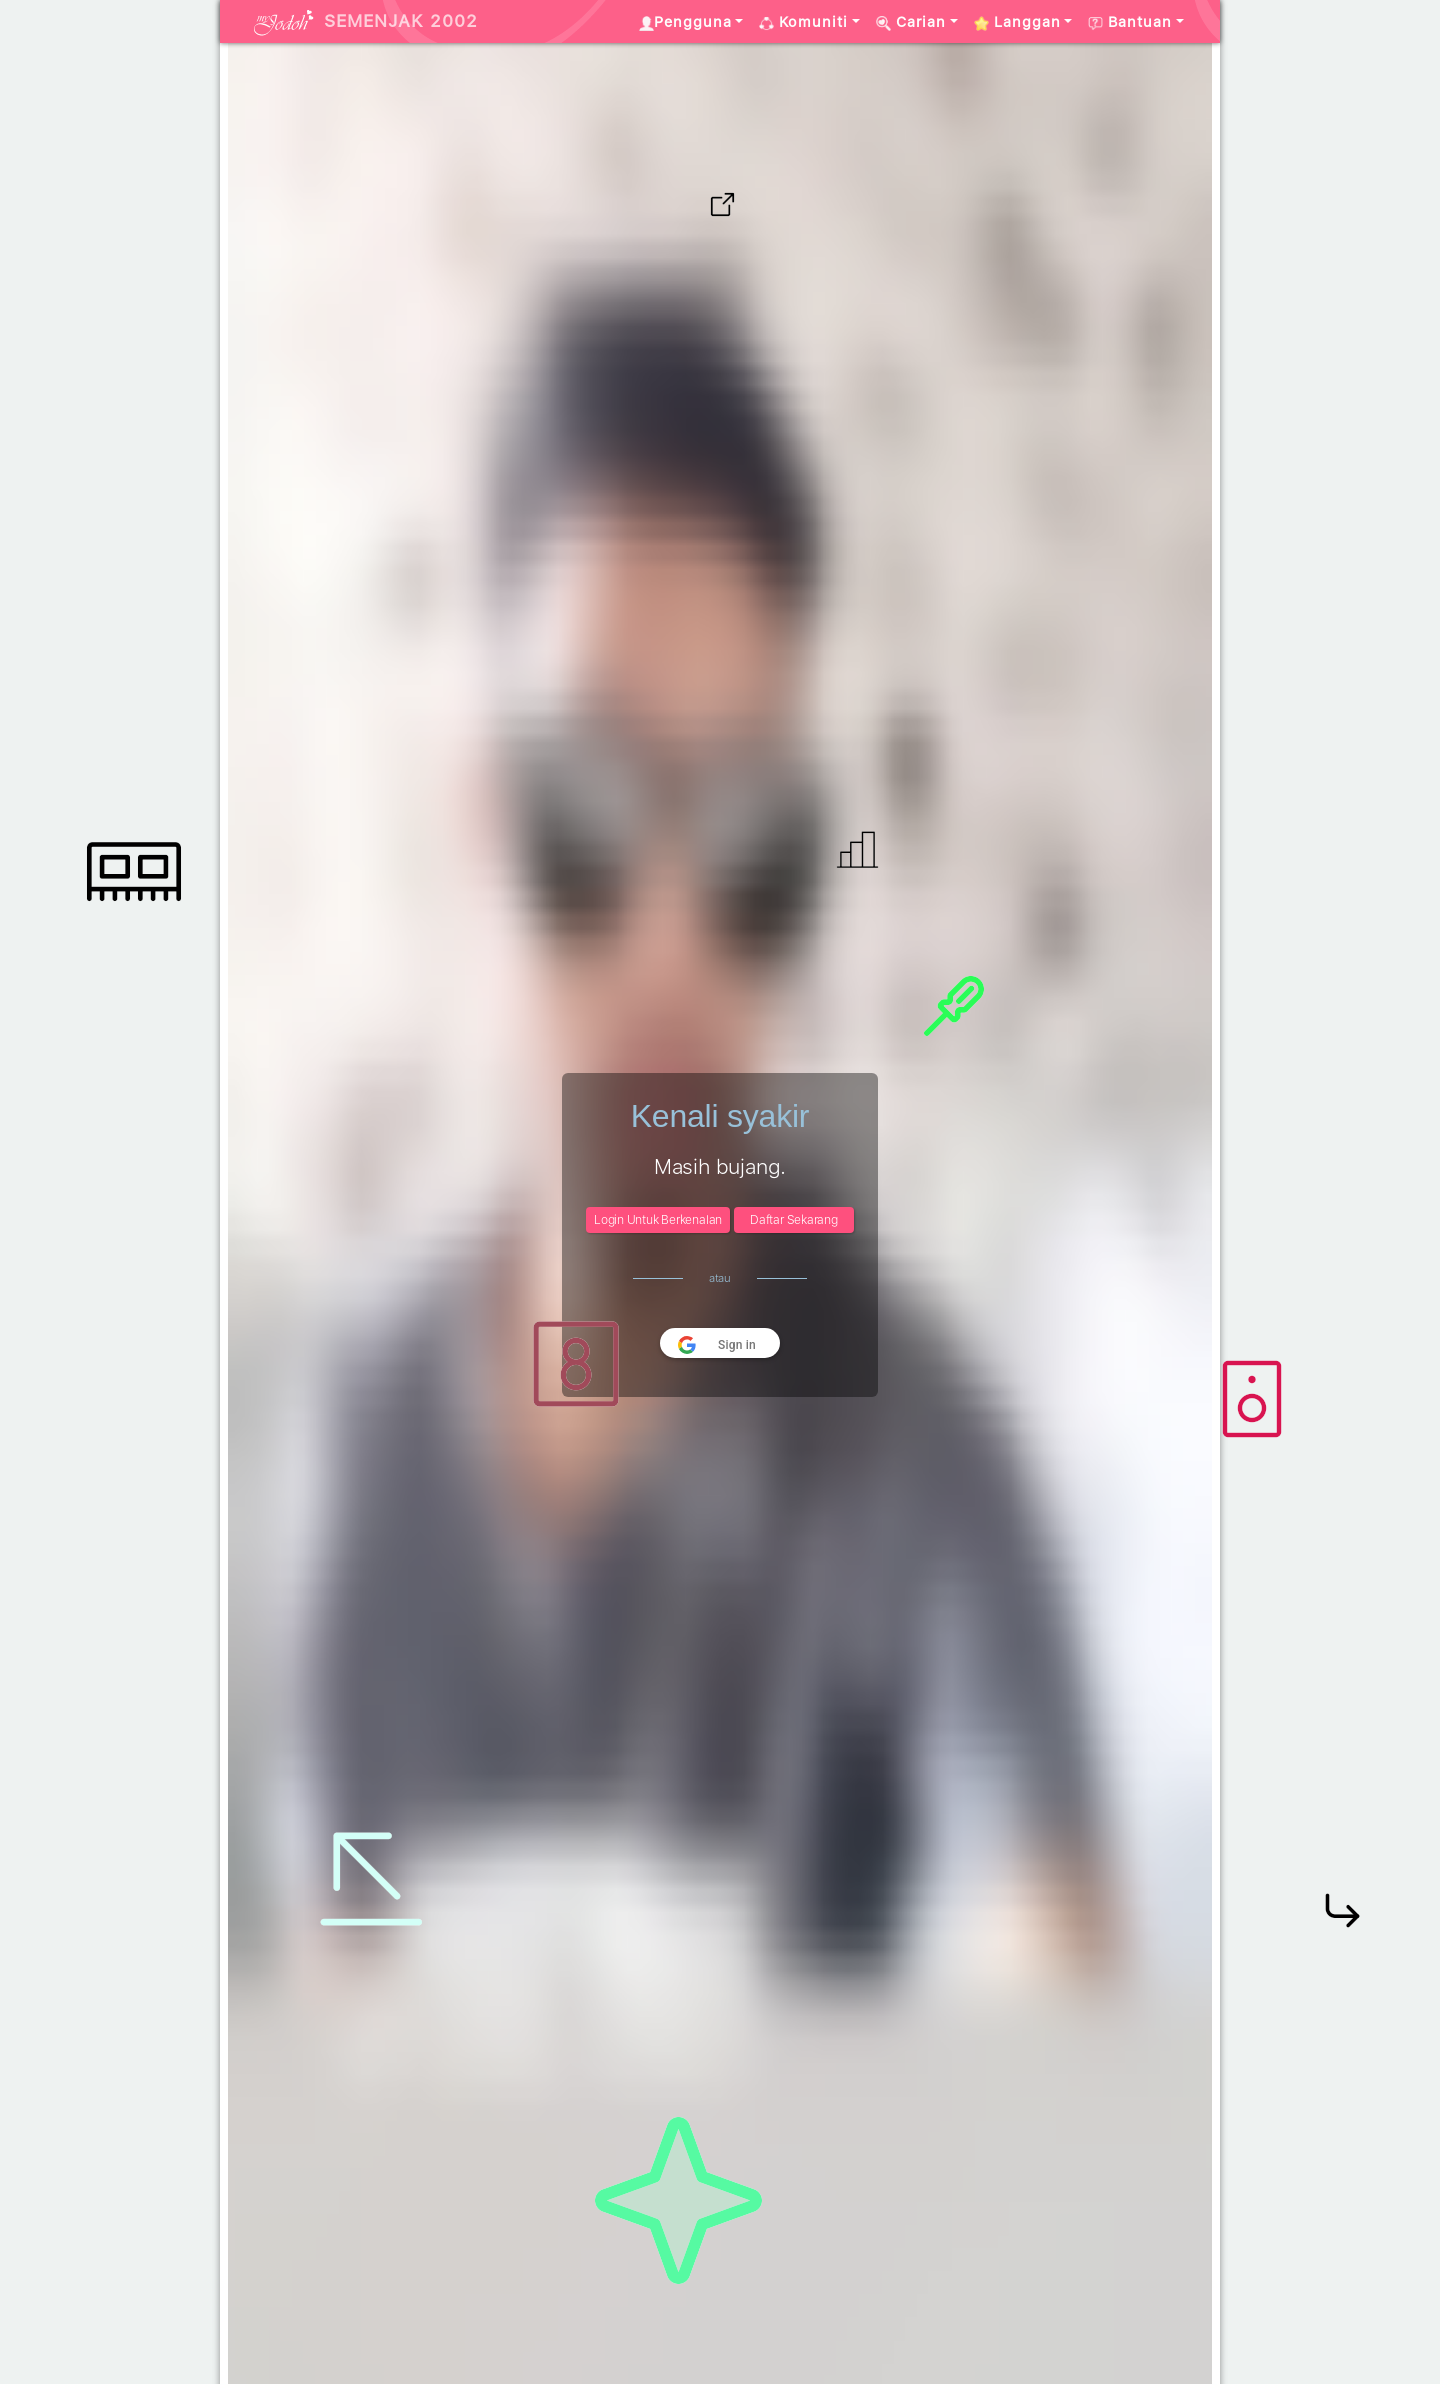 The height and width of the screenshot is (2384, 1440). I want to click on view device memory or RAM usage, so click(134, 870).